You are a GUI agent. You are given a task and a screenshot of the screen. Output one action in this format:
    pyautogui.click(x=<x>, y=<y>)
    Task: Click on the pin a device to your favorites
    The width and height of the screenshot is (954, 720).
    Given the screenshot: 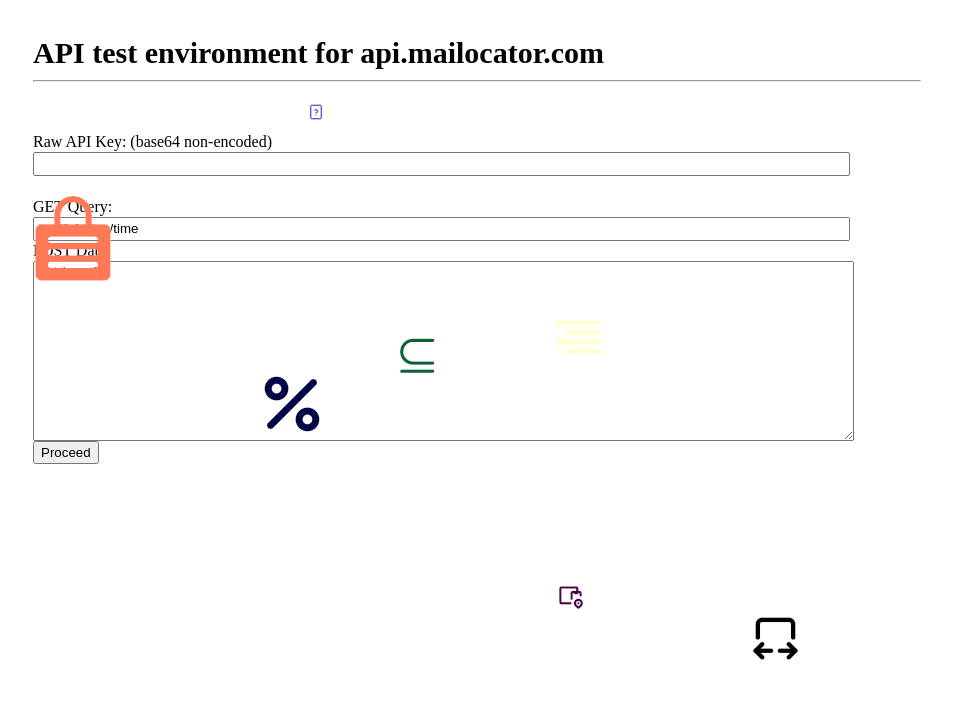 What is the action you would take?
    pyautogui.click(x=570, y=596)
    